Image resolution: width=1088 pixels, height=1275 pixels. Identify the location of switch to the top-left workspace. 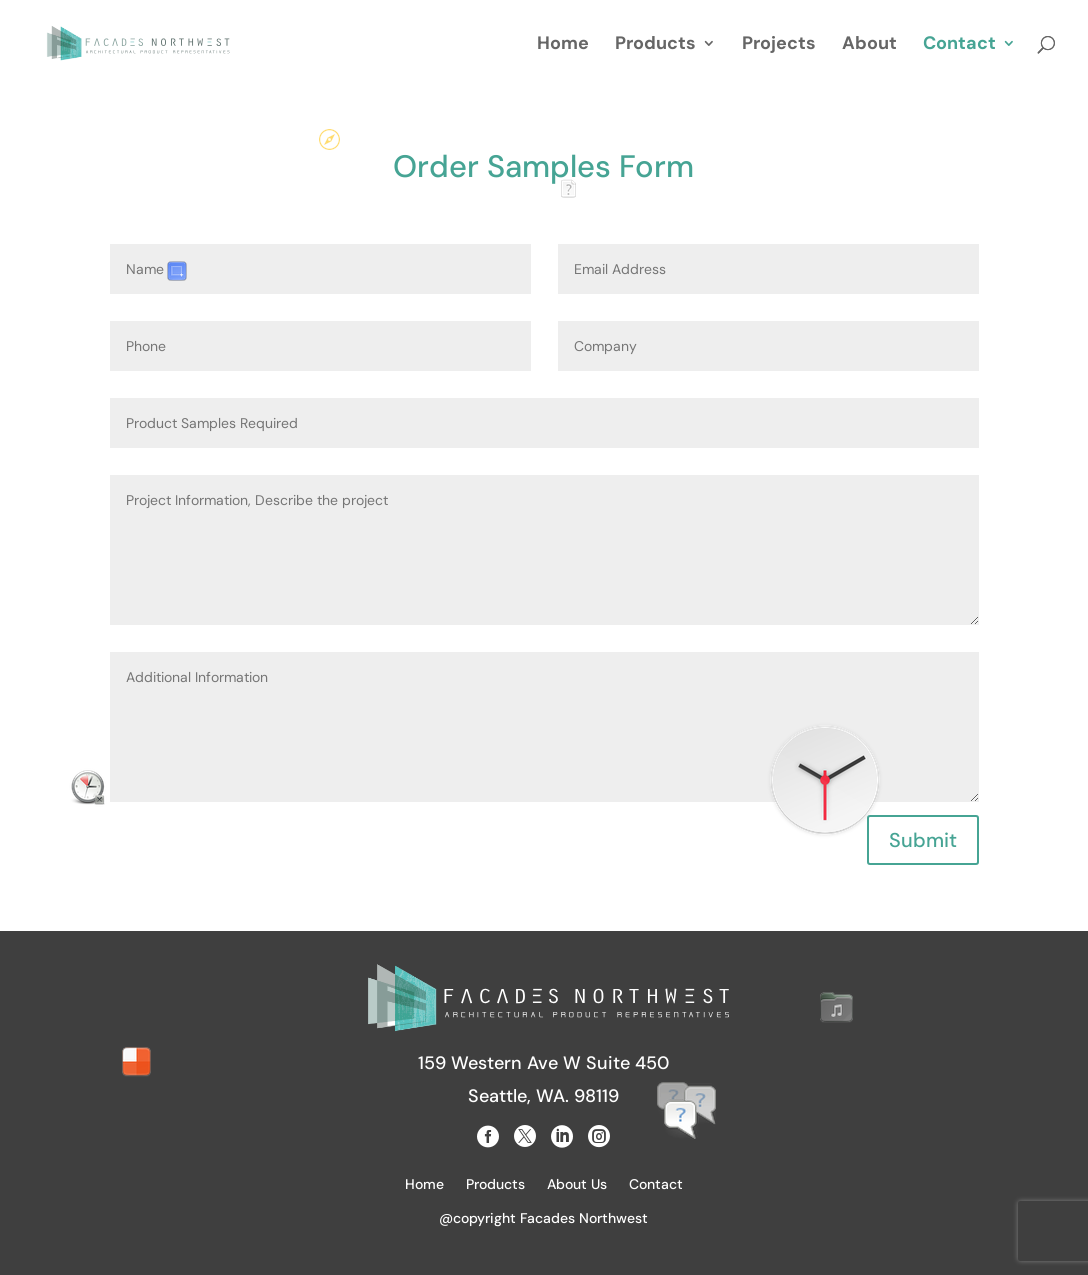
(136, 1061).